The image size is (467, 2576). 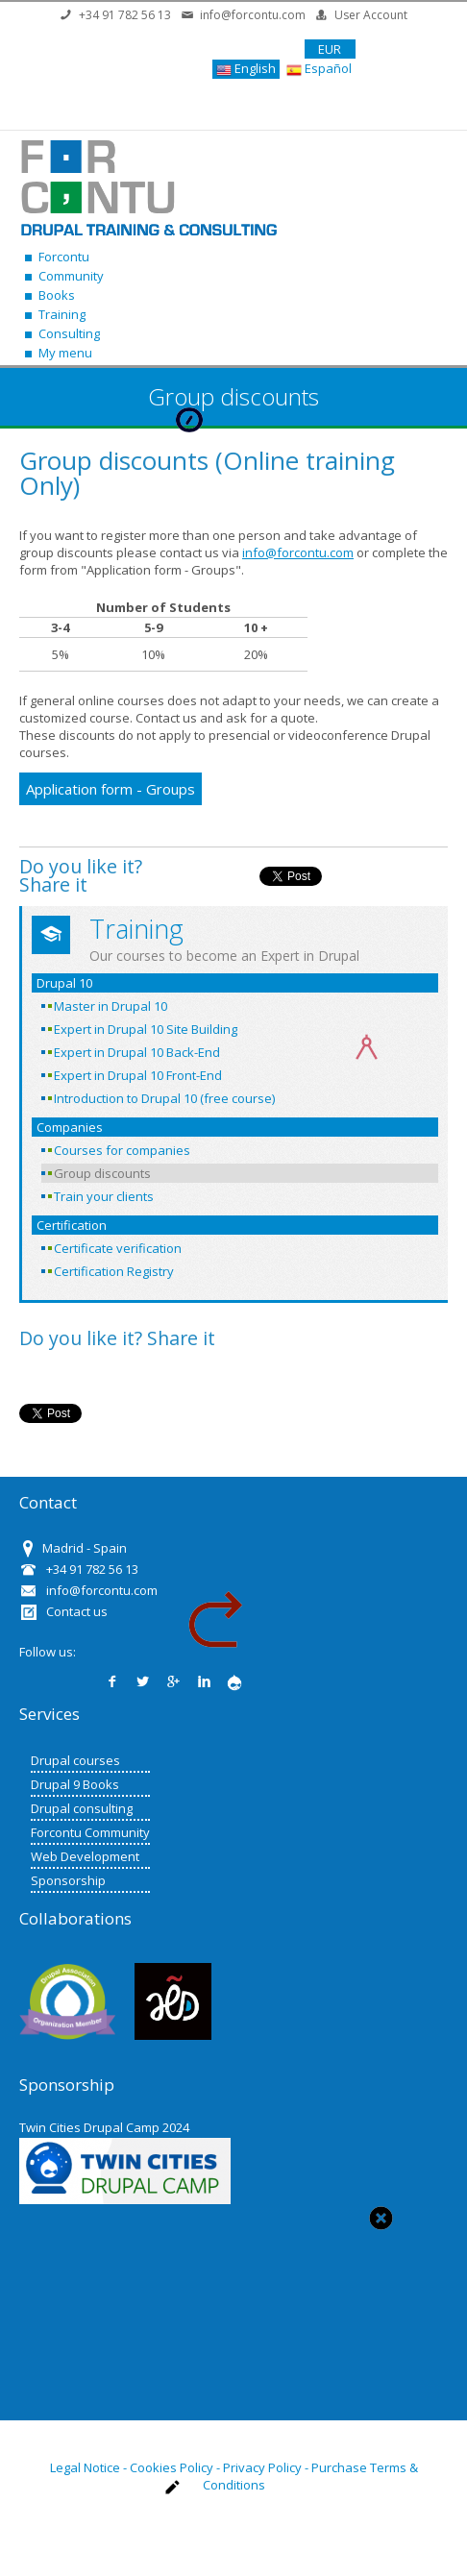 What do you see at coordinates (189, 420) in the screenshot?
I see `automattic company logo` at bounding box center [189, 420].